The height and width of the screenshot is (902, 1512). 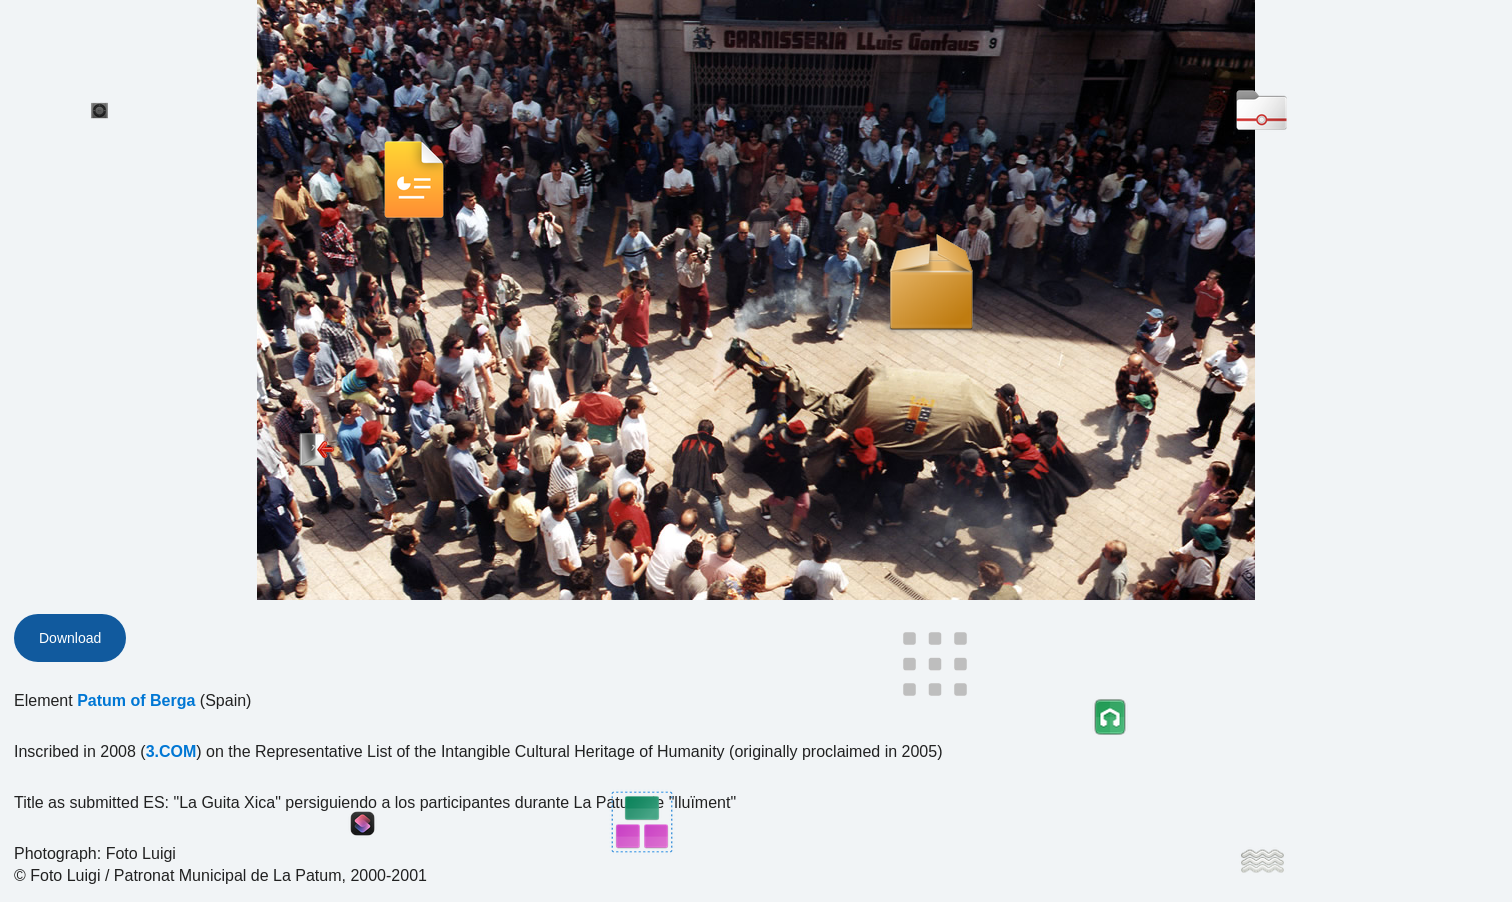 I want to click on switch to grid view layout, so click(x=935, y=664).